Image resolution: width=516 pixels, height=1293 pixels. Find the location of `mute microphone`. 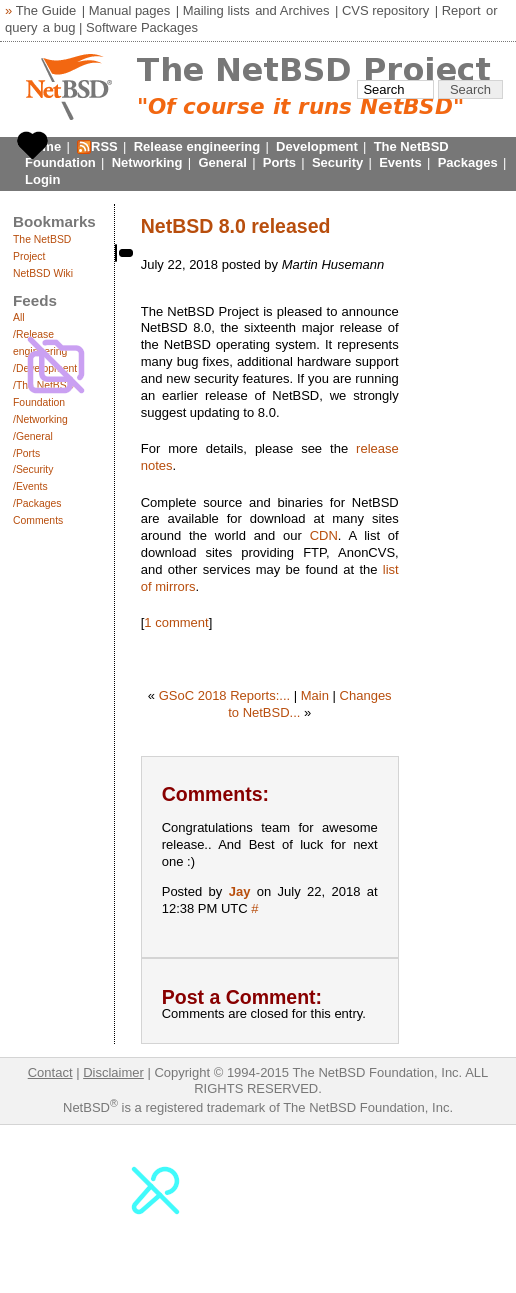

mute microphone is located at coordinates (155, 1190).